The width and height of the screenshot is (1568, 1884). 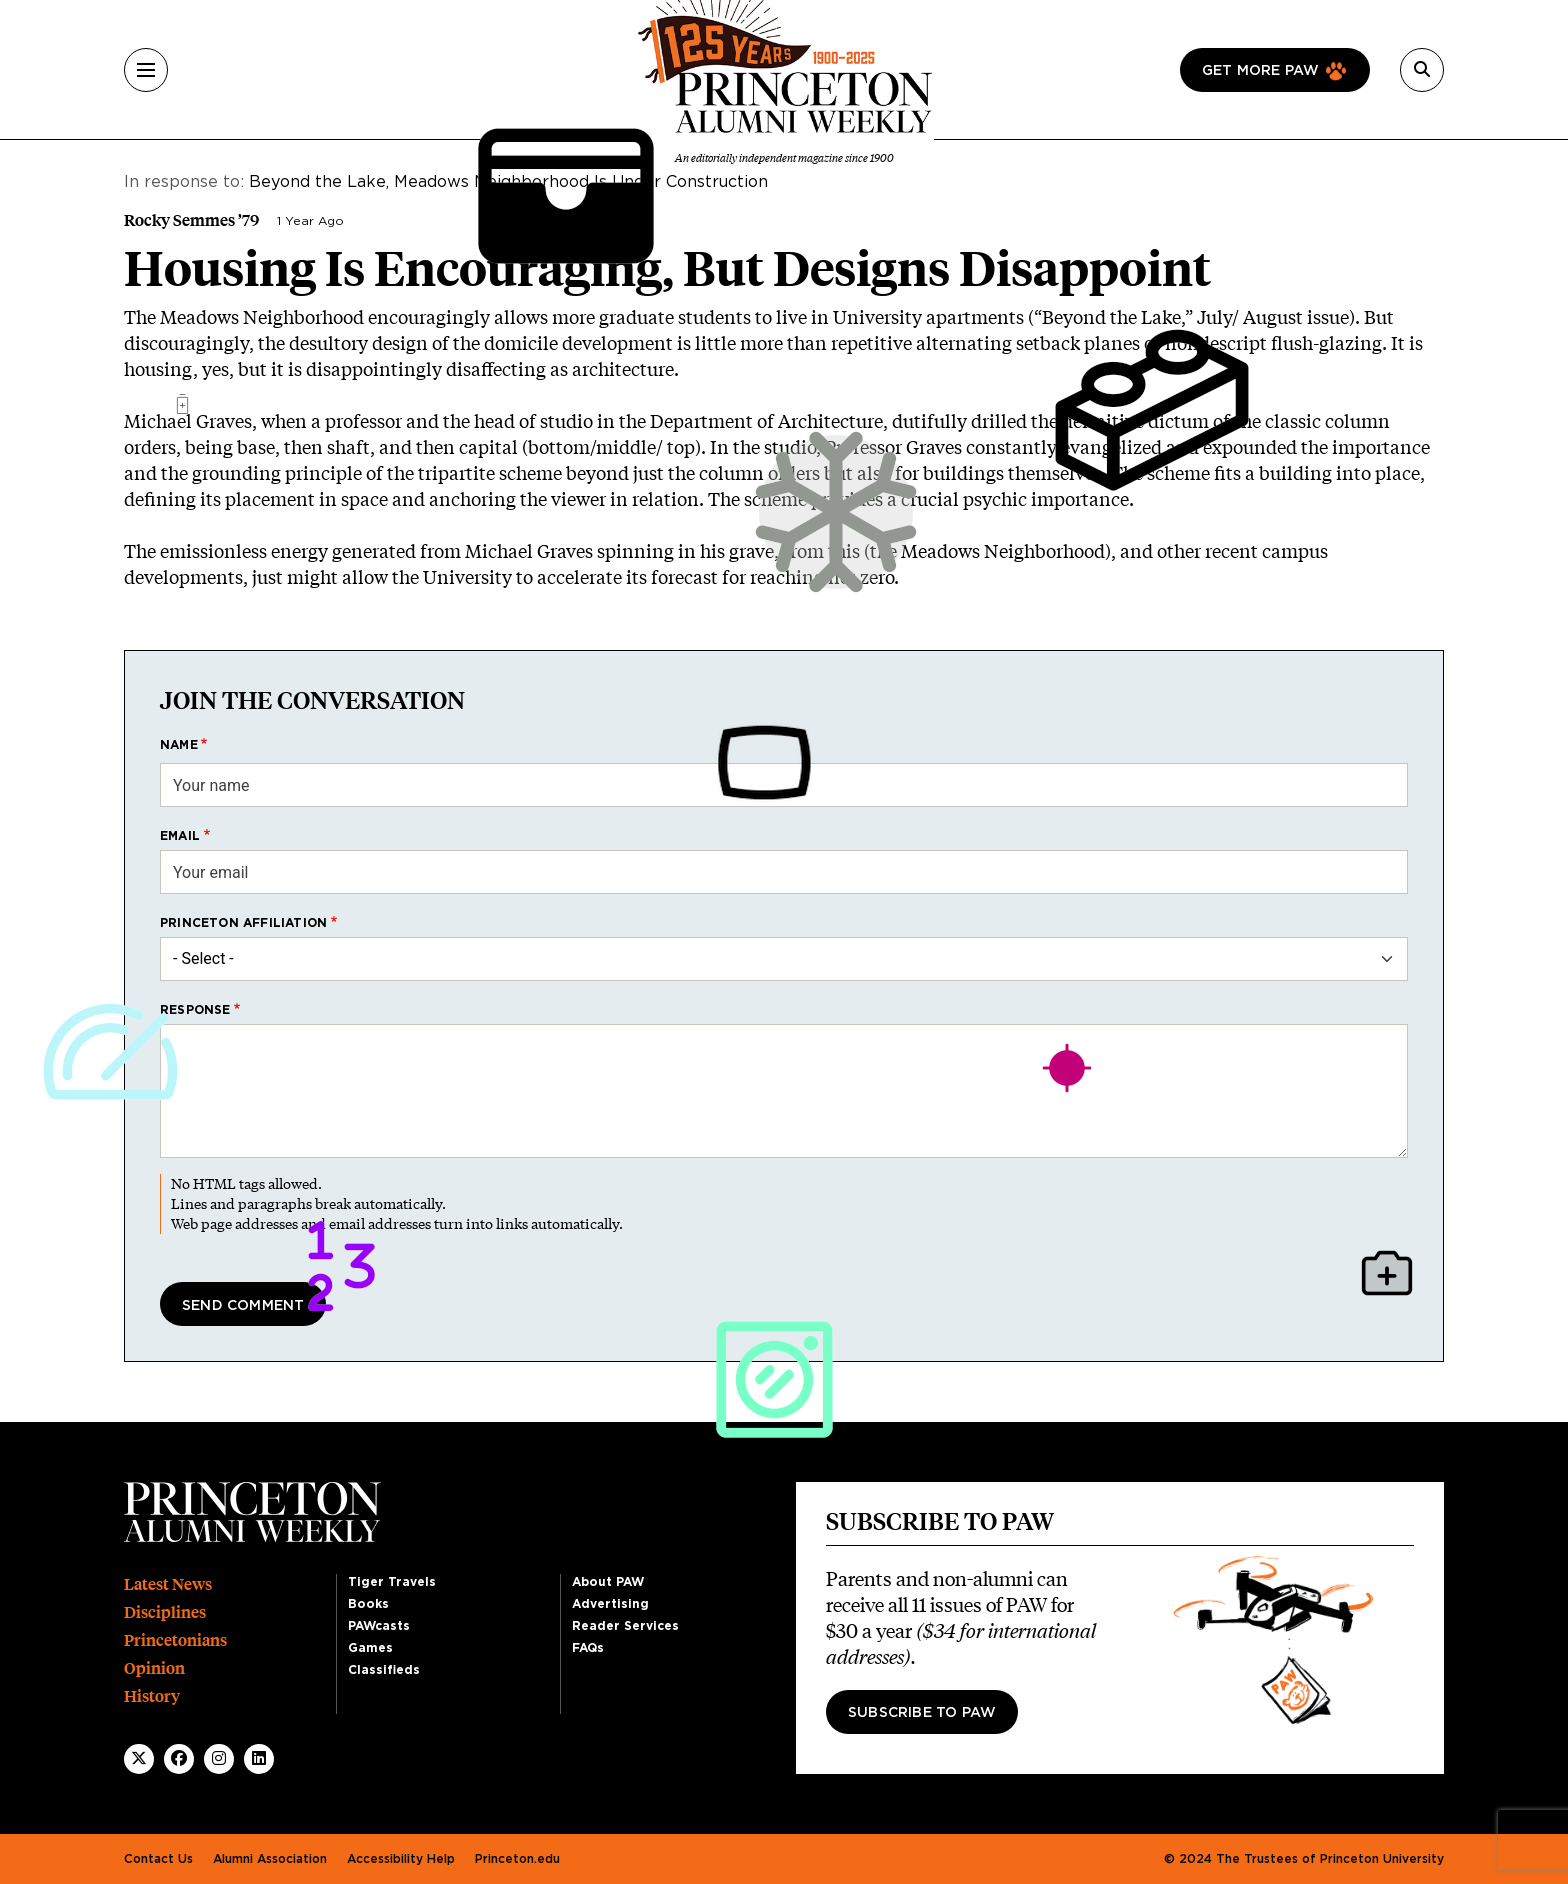 What do you see at coordinates (1152, 407) in the screenshot?
I see `access building or construction features` at bounding box center [1152, 407].